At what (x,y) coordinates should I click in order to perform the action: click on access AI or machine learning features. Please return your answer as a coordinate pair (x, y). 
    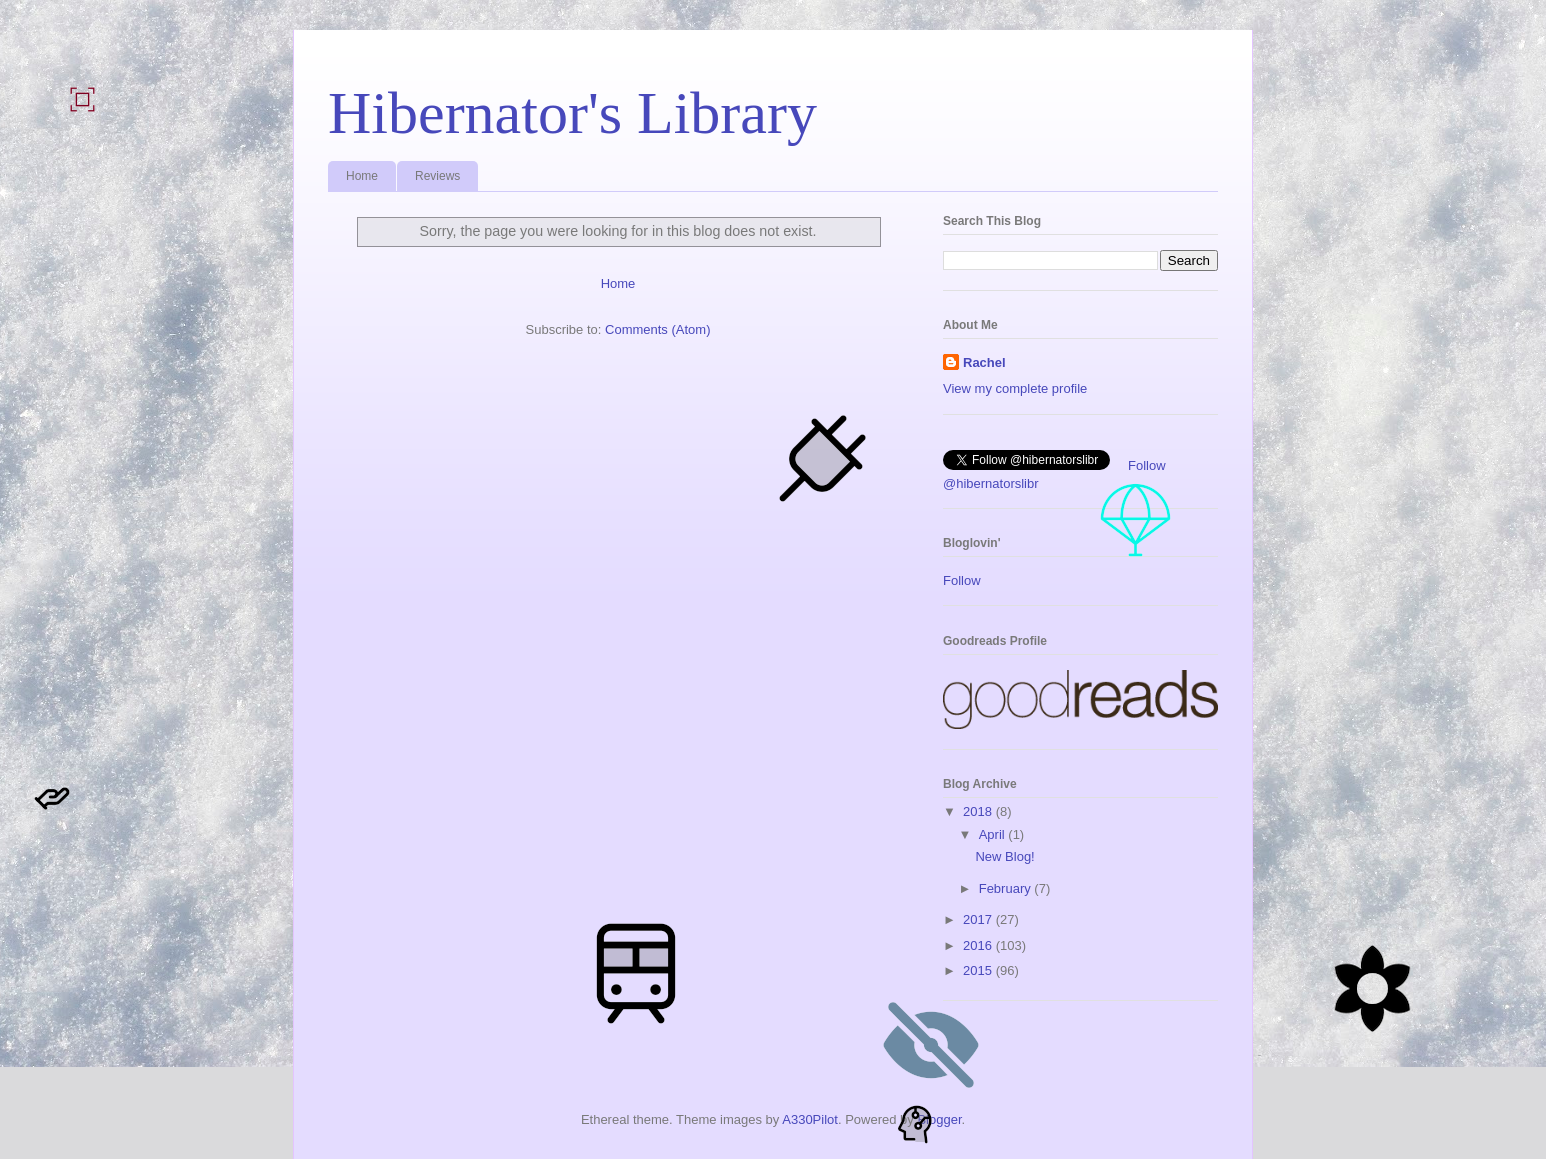
    Looking at the image, I should click on (915, 1124).